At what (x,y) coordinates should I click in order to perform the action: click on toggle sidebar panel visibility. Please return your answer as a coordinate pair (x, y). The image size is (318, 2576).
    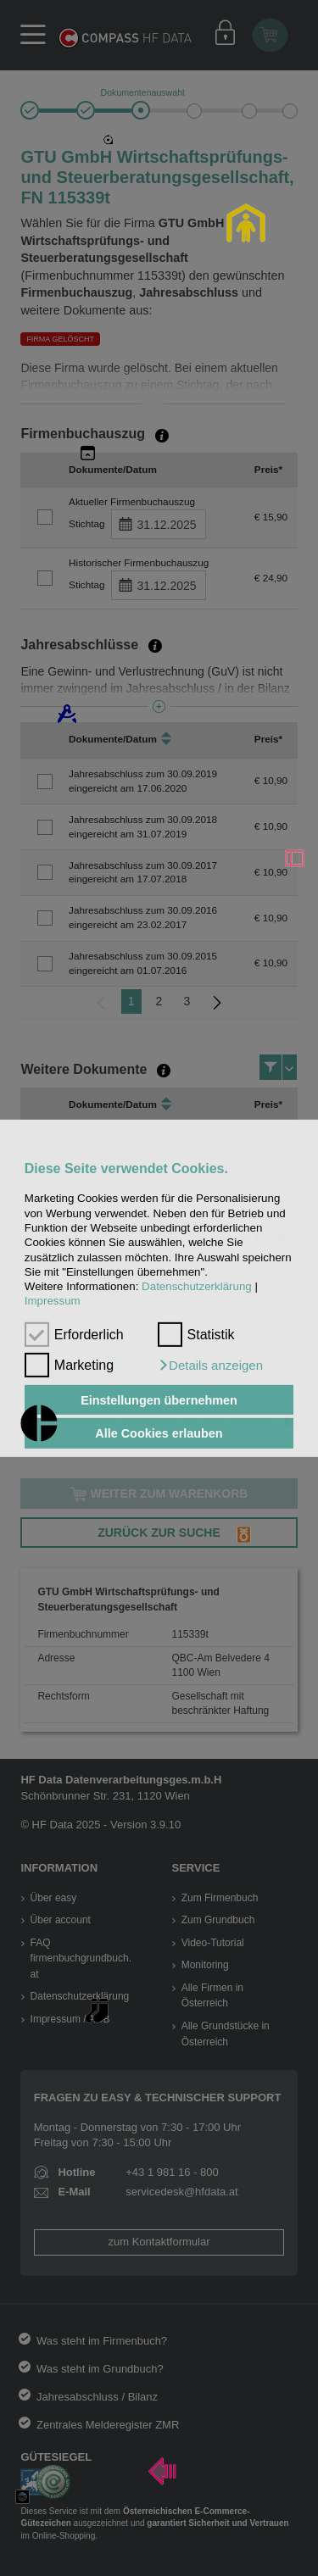
    Looking at the image, I should click on (294, 858).